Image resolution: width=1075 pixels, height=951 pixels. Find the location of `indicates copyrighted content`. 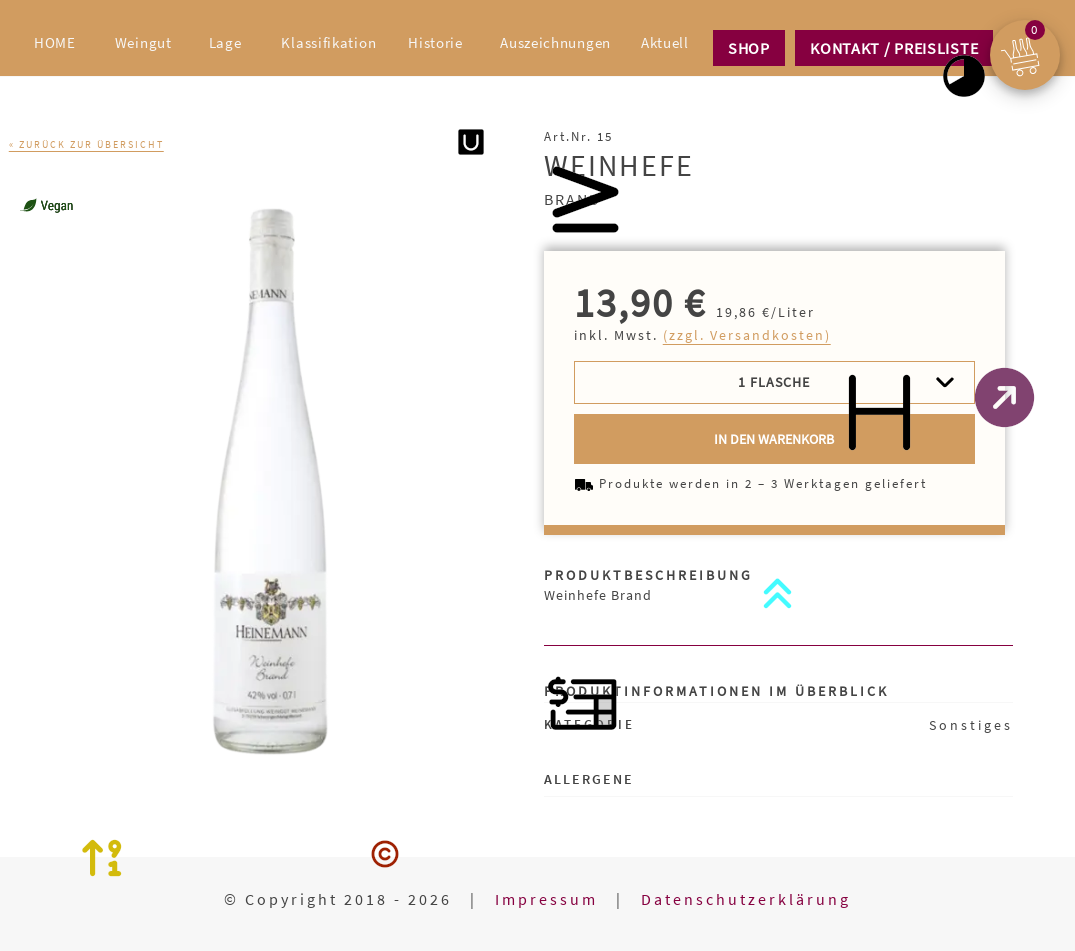

indicates copyrighted content is located at coordinates (385, 854).